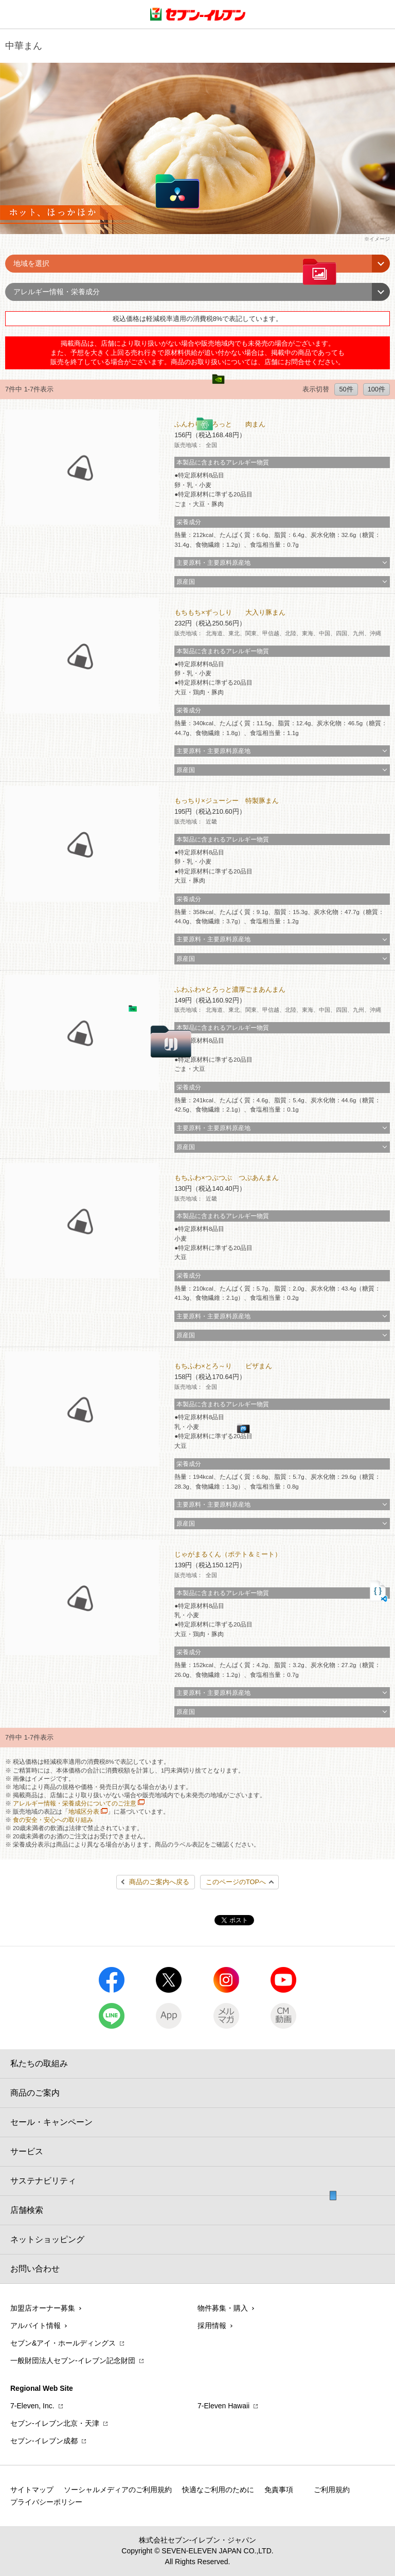 The image size is (395, 2576). I want to click on folder containing mastodon-related files, so click(243, 1428).